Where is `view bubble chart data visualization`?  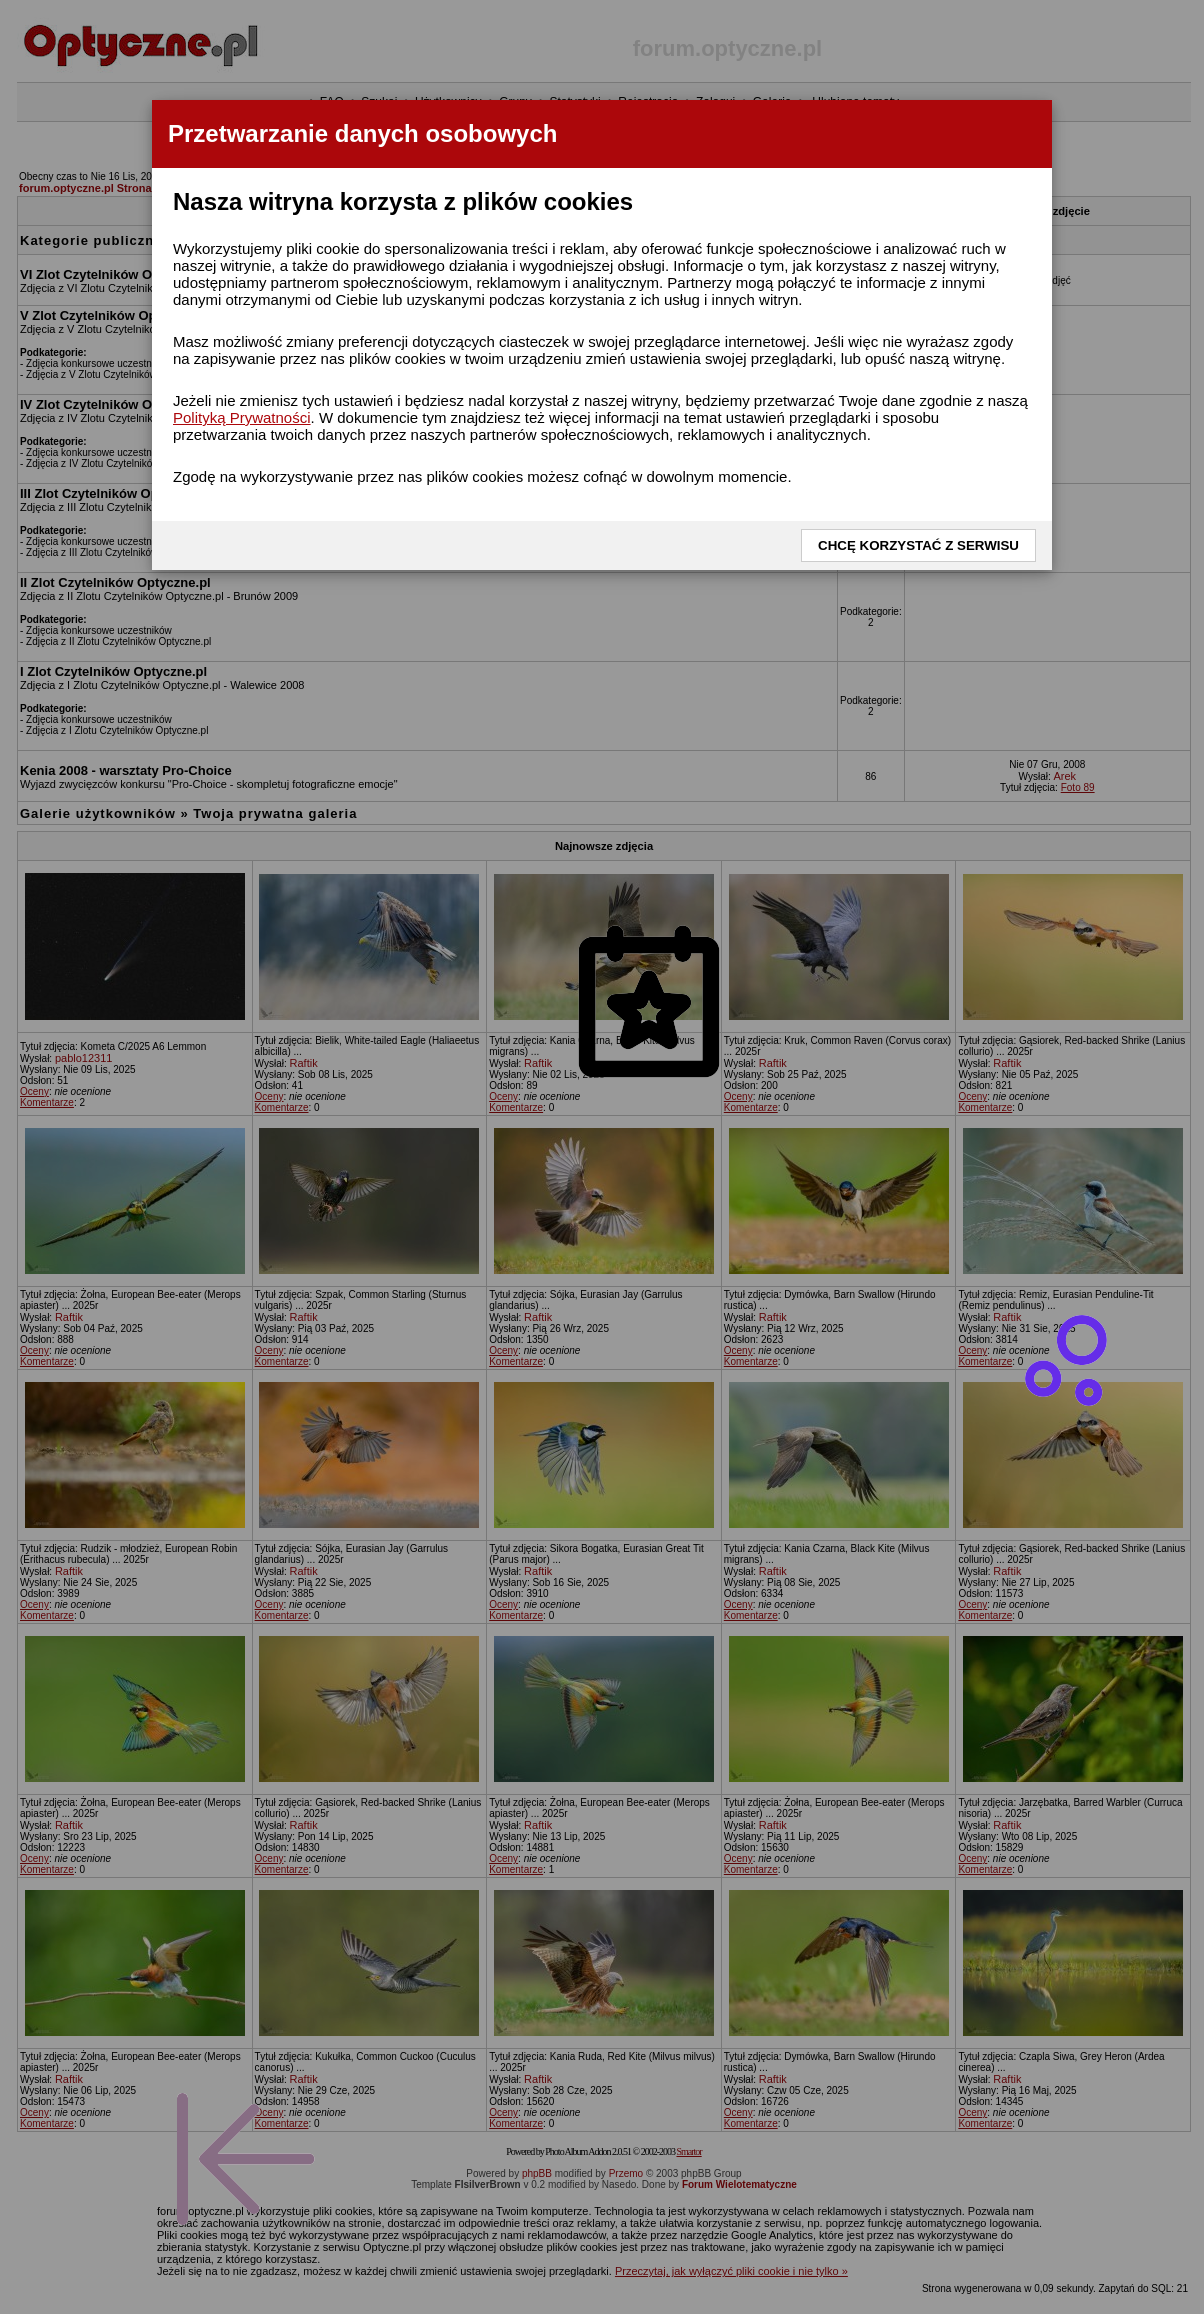 view bubble chart data visualization is located at coordinates (1070, 1360).